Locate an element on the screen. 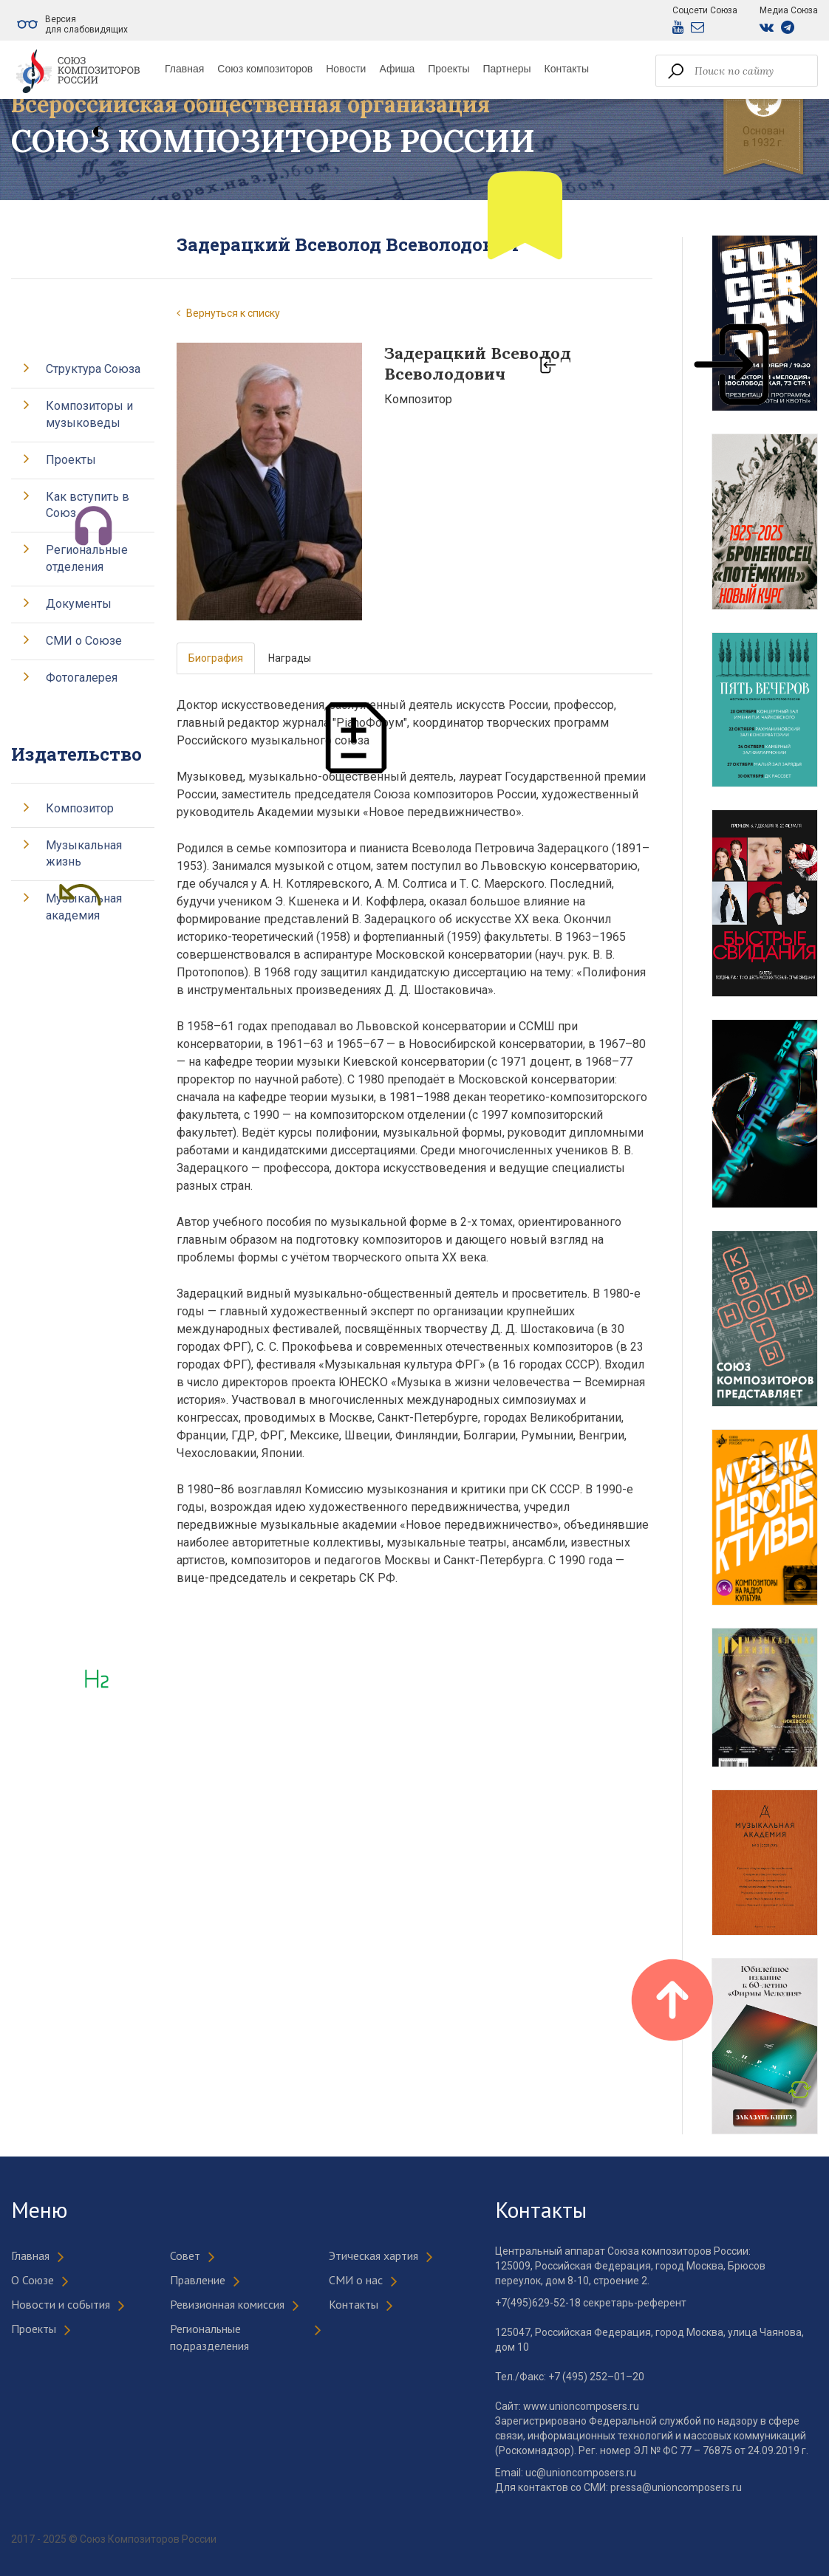  request changes on a code review is located at coordinates (356, 738).